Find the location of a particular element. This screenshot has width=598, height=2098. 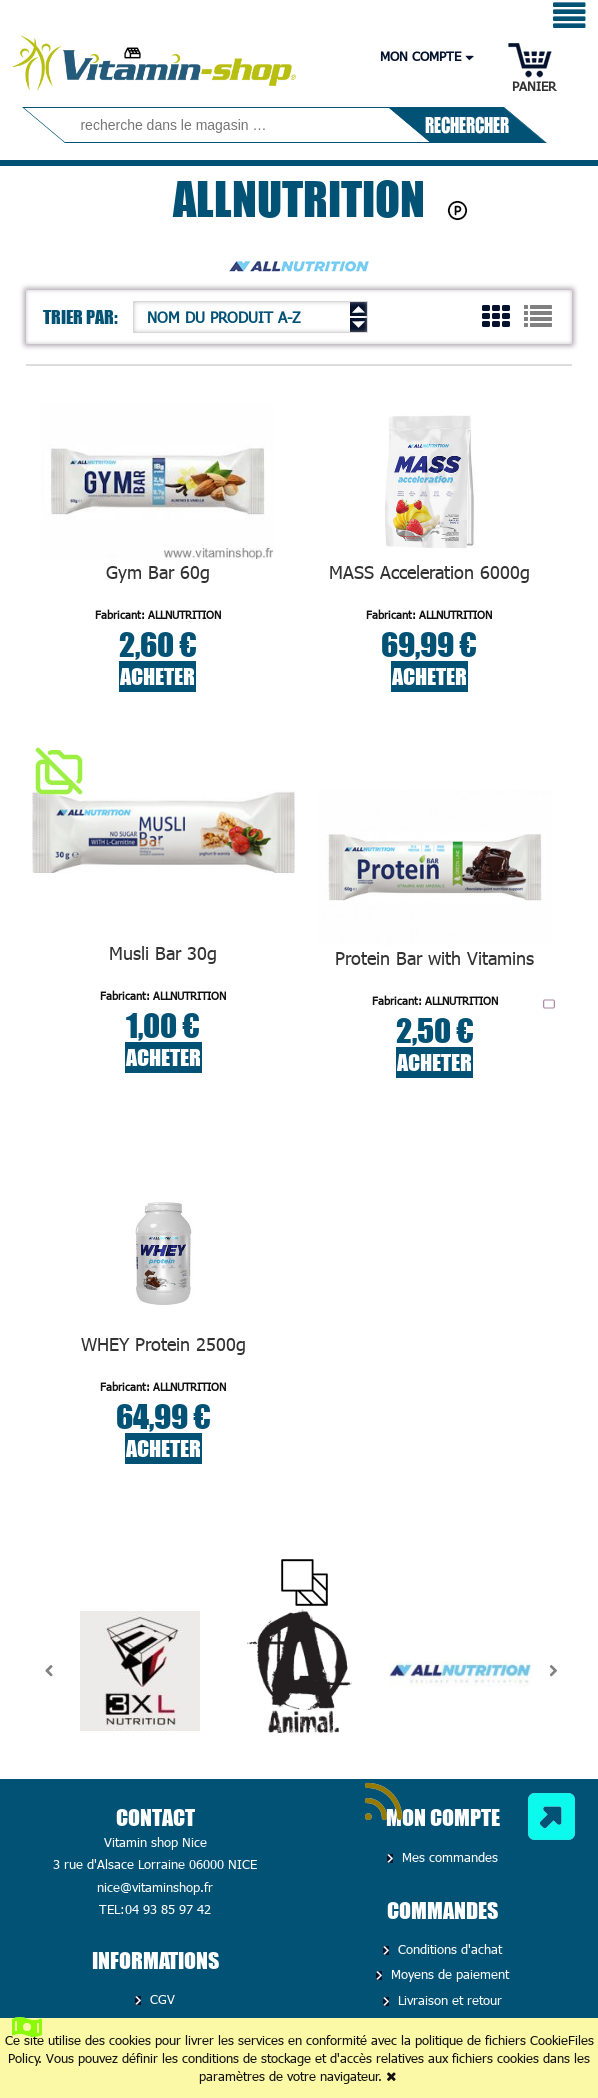

remove or subtract a selected item is located at coordinates (304, 1582).